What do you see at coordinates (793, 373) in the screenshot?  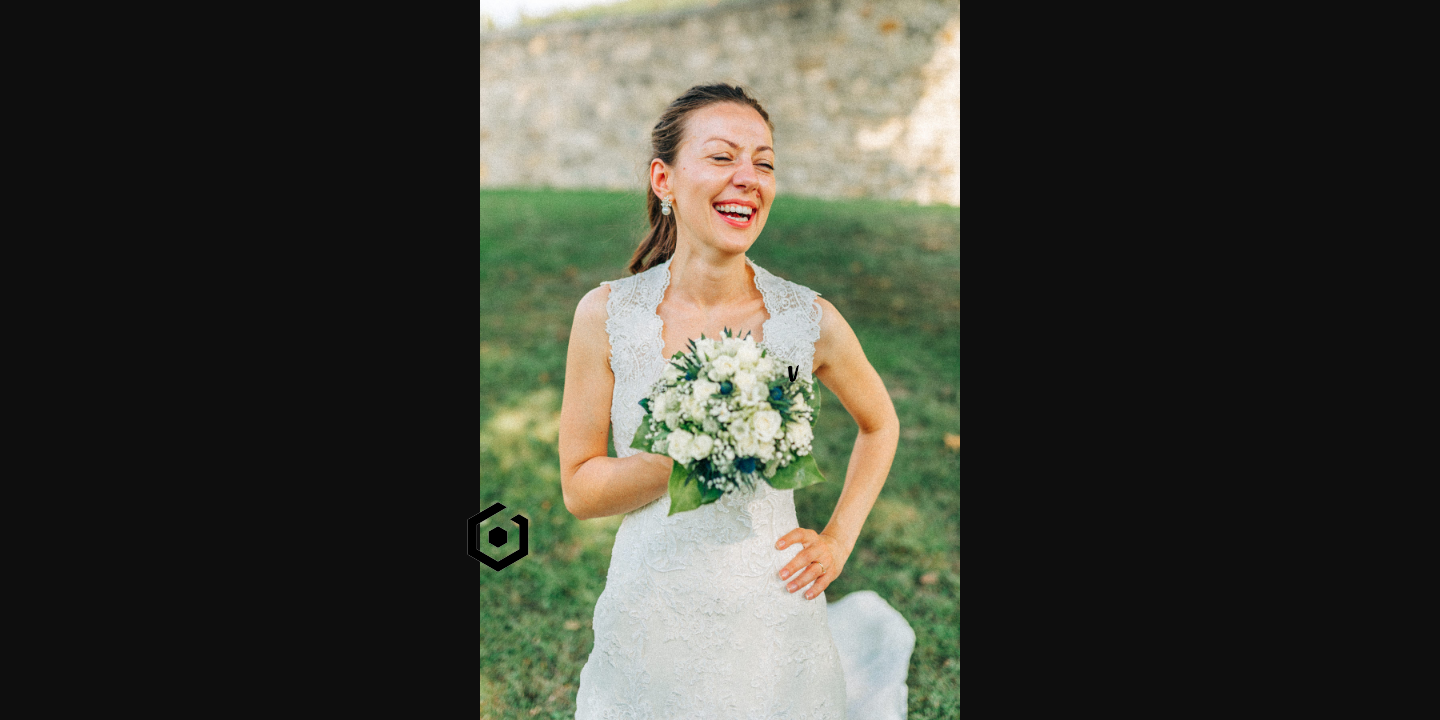 I see `open the Vinted app` at bounding box center [793, 373].